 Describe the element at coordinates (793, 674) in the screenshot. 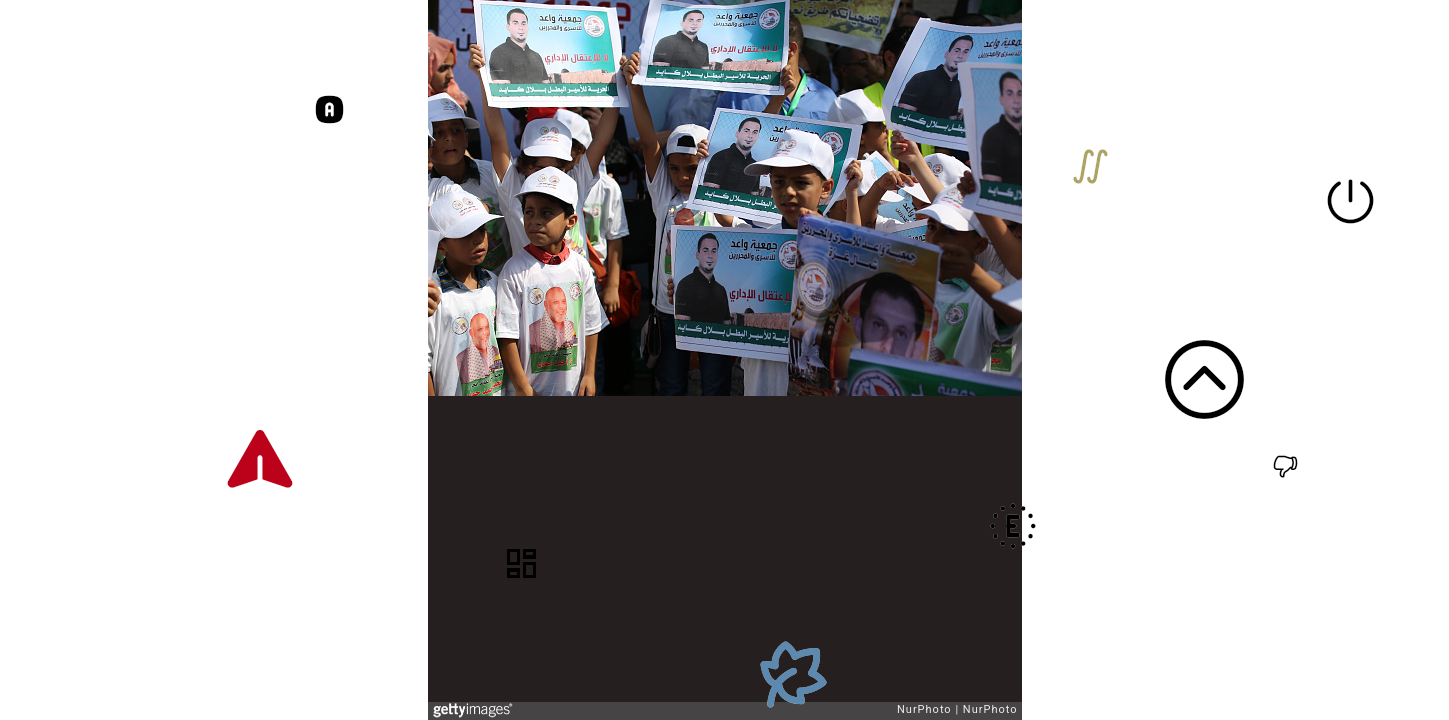

I see `view eco-friendly or sustainable options` at that location.